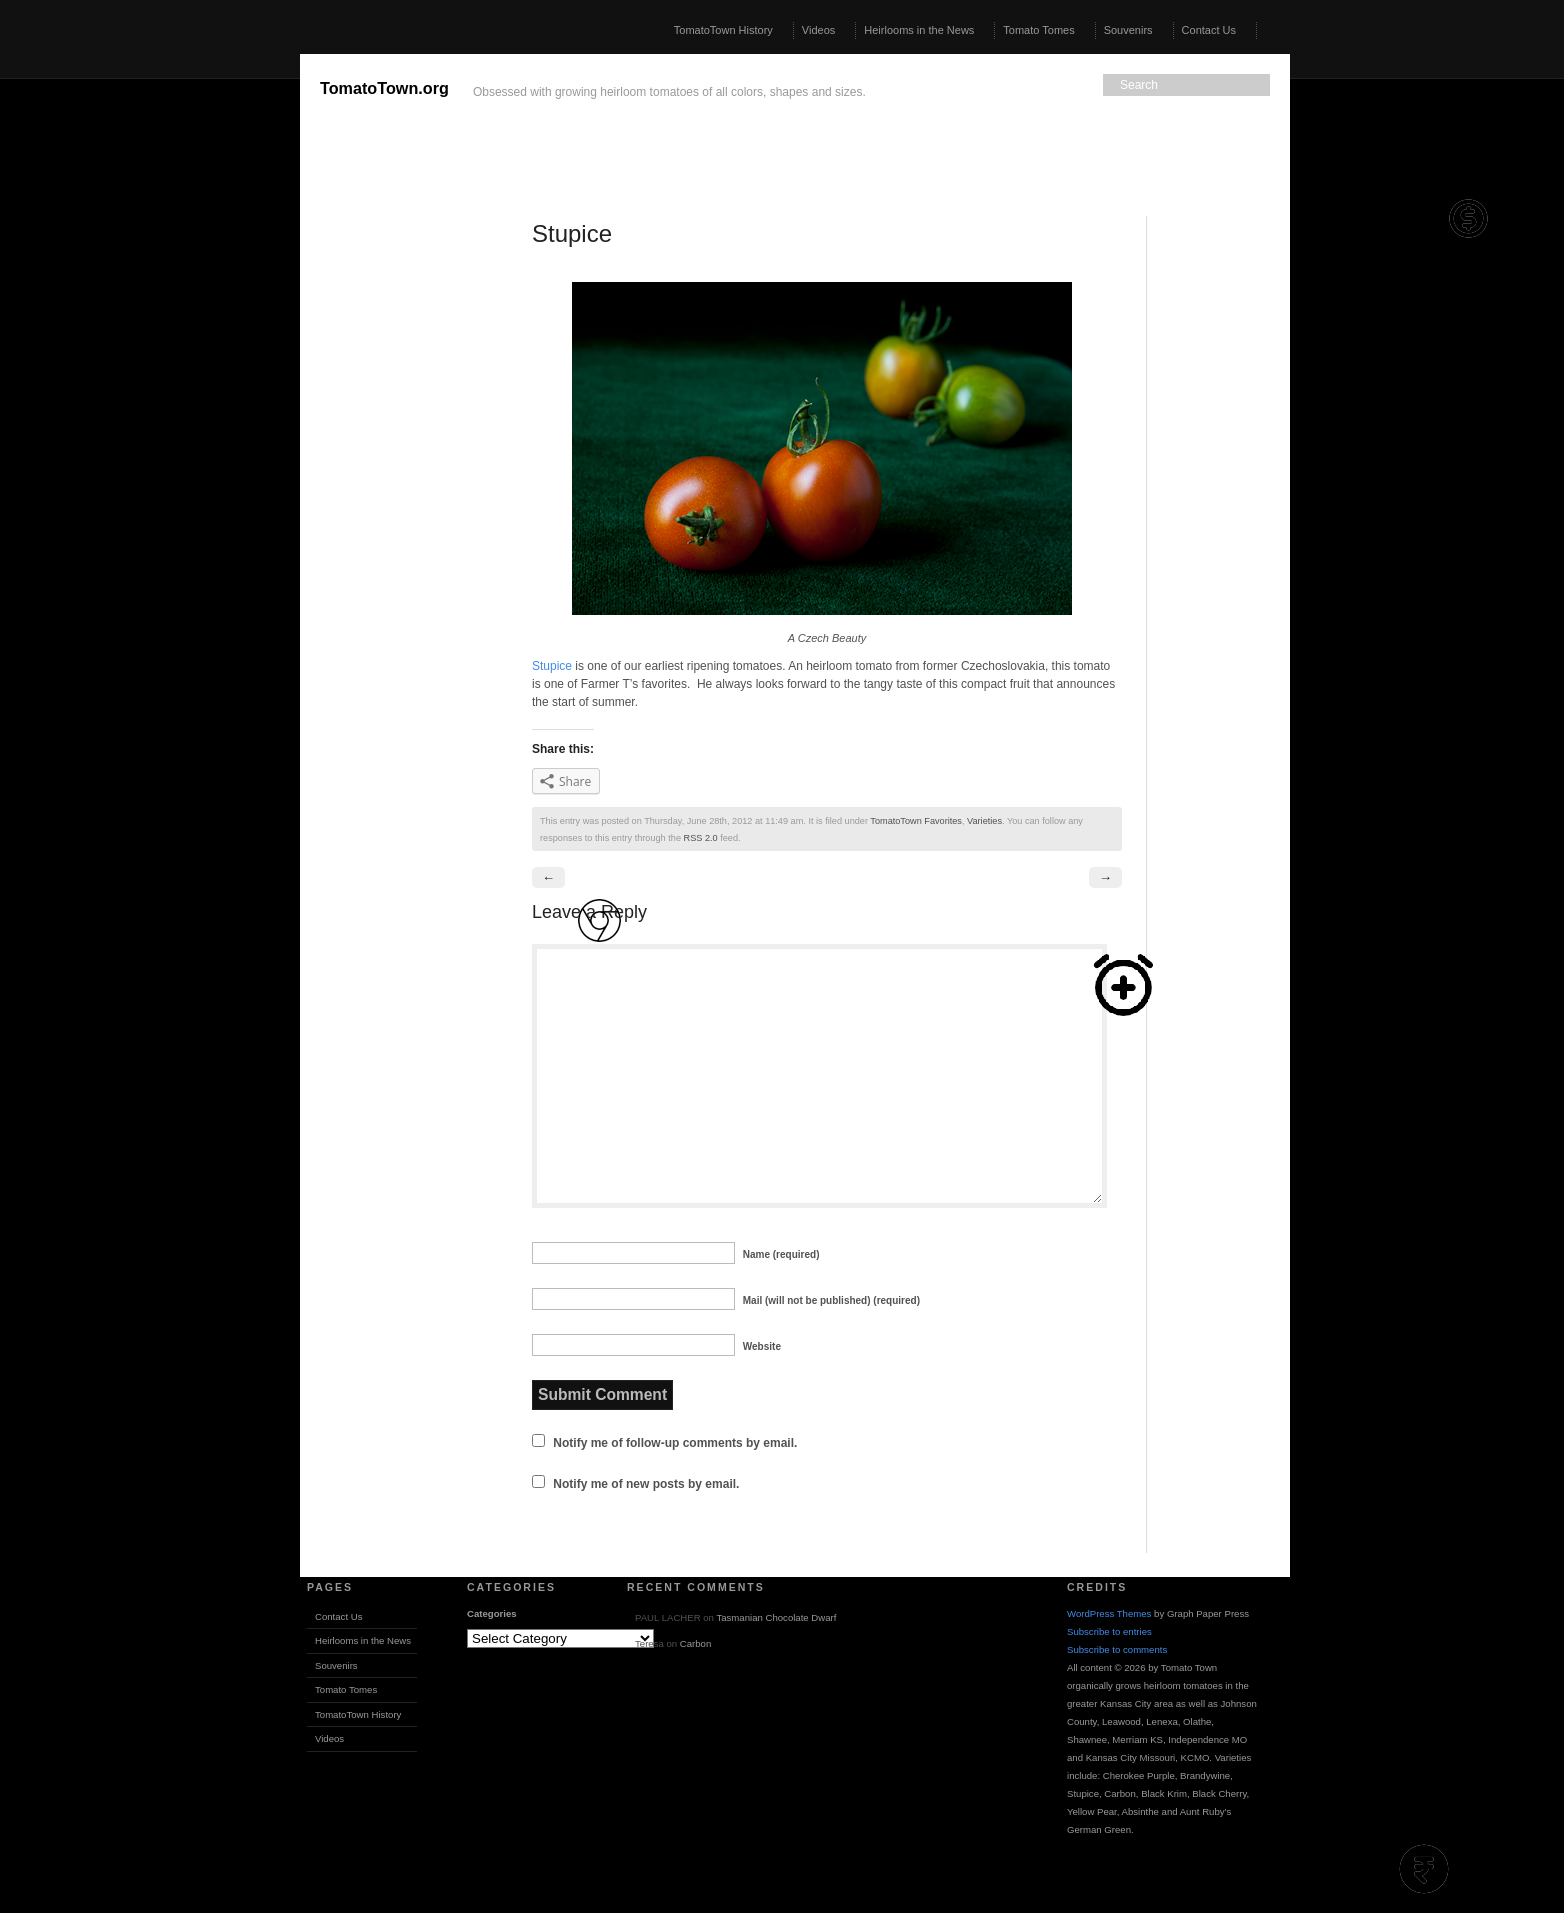 The image size is (1564, 1913). Describe the element at coordinates (1468, 218) in the screenshot. I see `view account balance or financial summary` at that location.